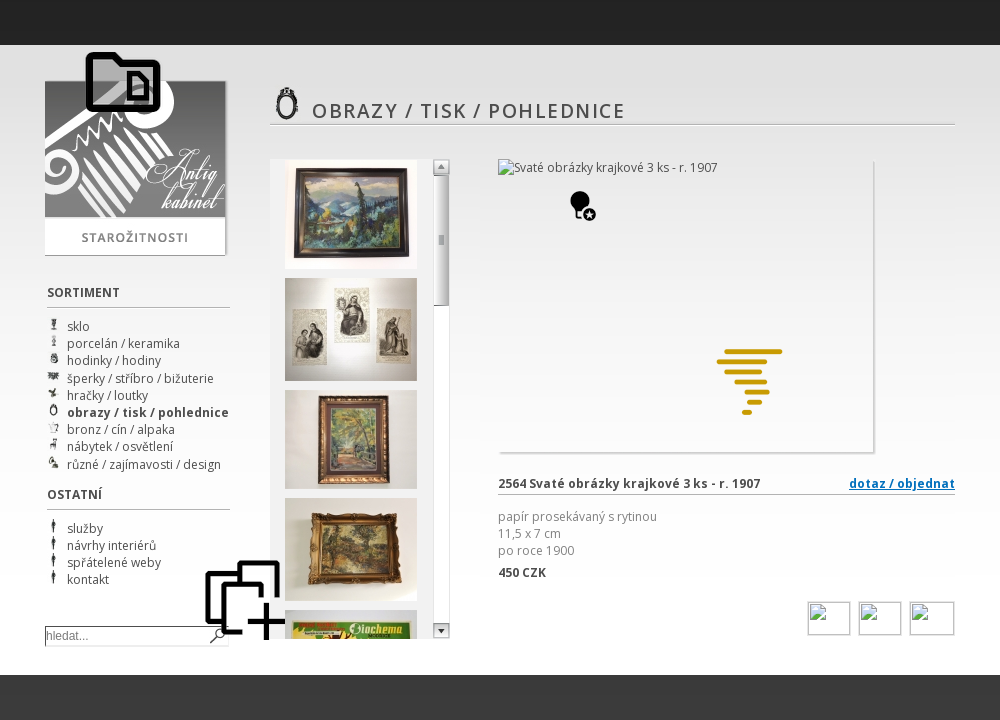  What do you see at coordinates (123, 82) in the screenshot?
I see `access saved code snippets` at bounding box center [123, 82].